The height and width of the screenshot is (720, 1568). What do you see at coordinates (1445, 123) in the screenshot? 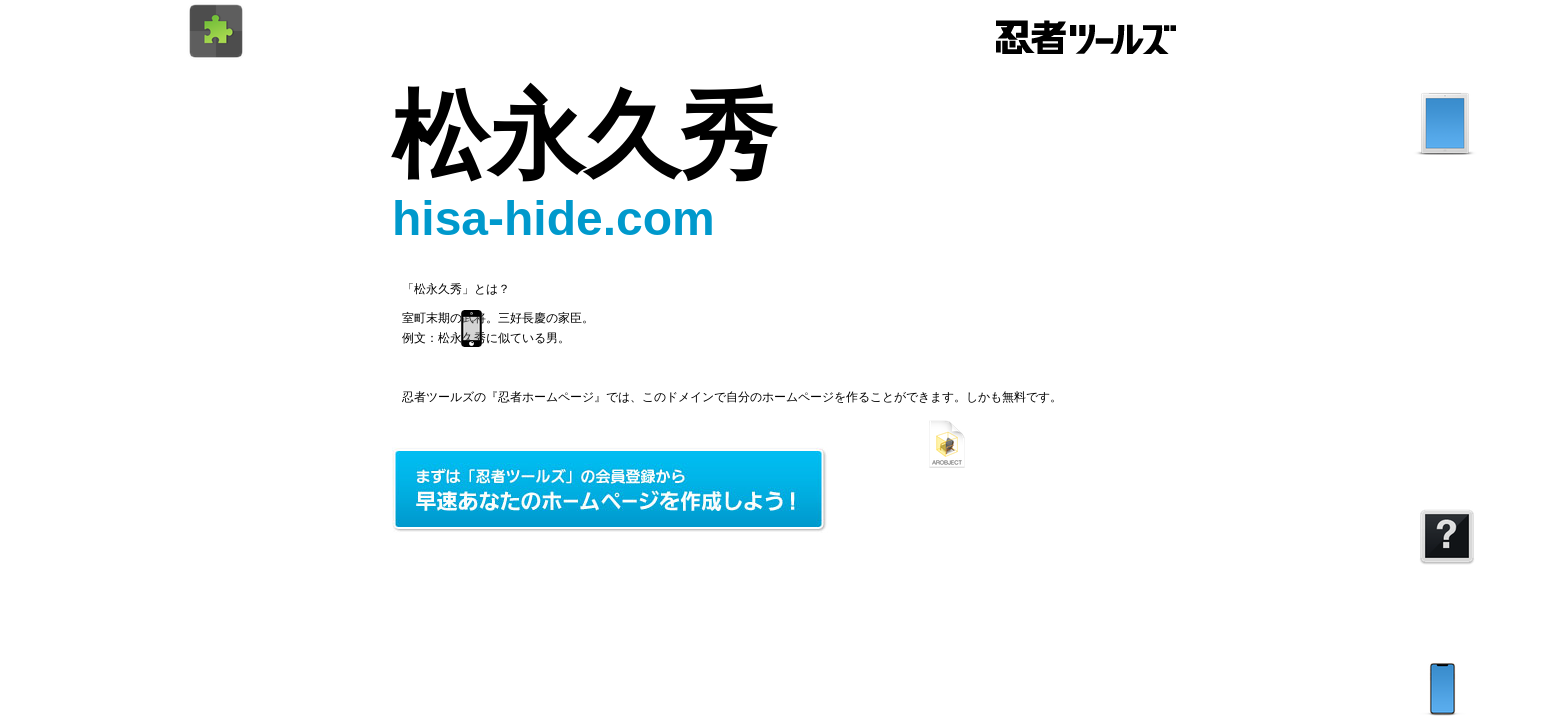
I see `indicates a connected iPad device` at bounding box center [1445, 123].